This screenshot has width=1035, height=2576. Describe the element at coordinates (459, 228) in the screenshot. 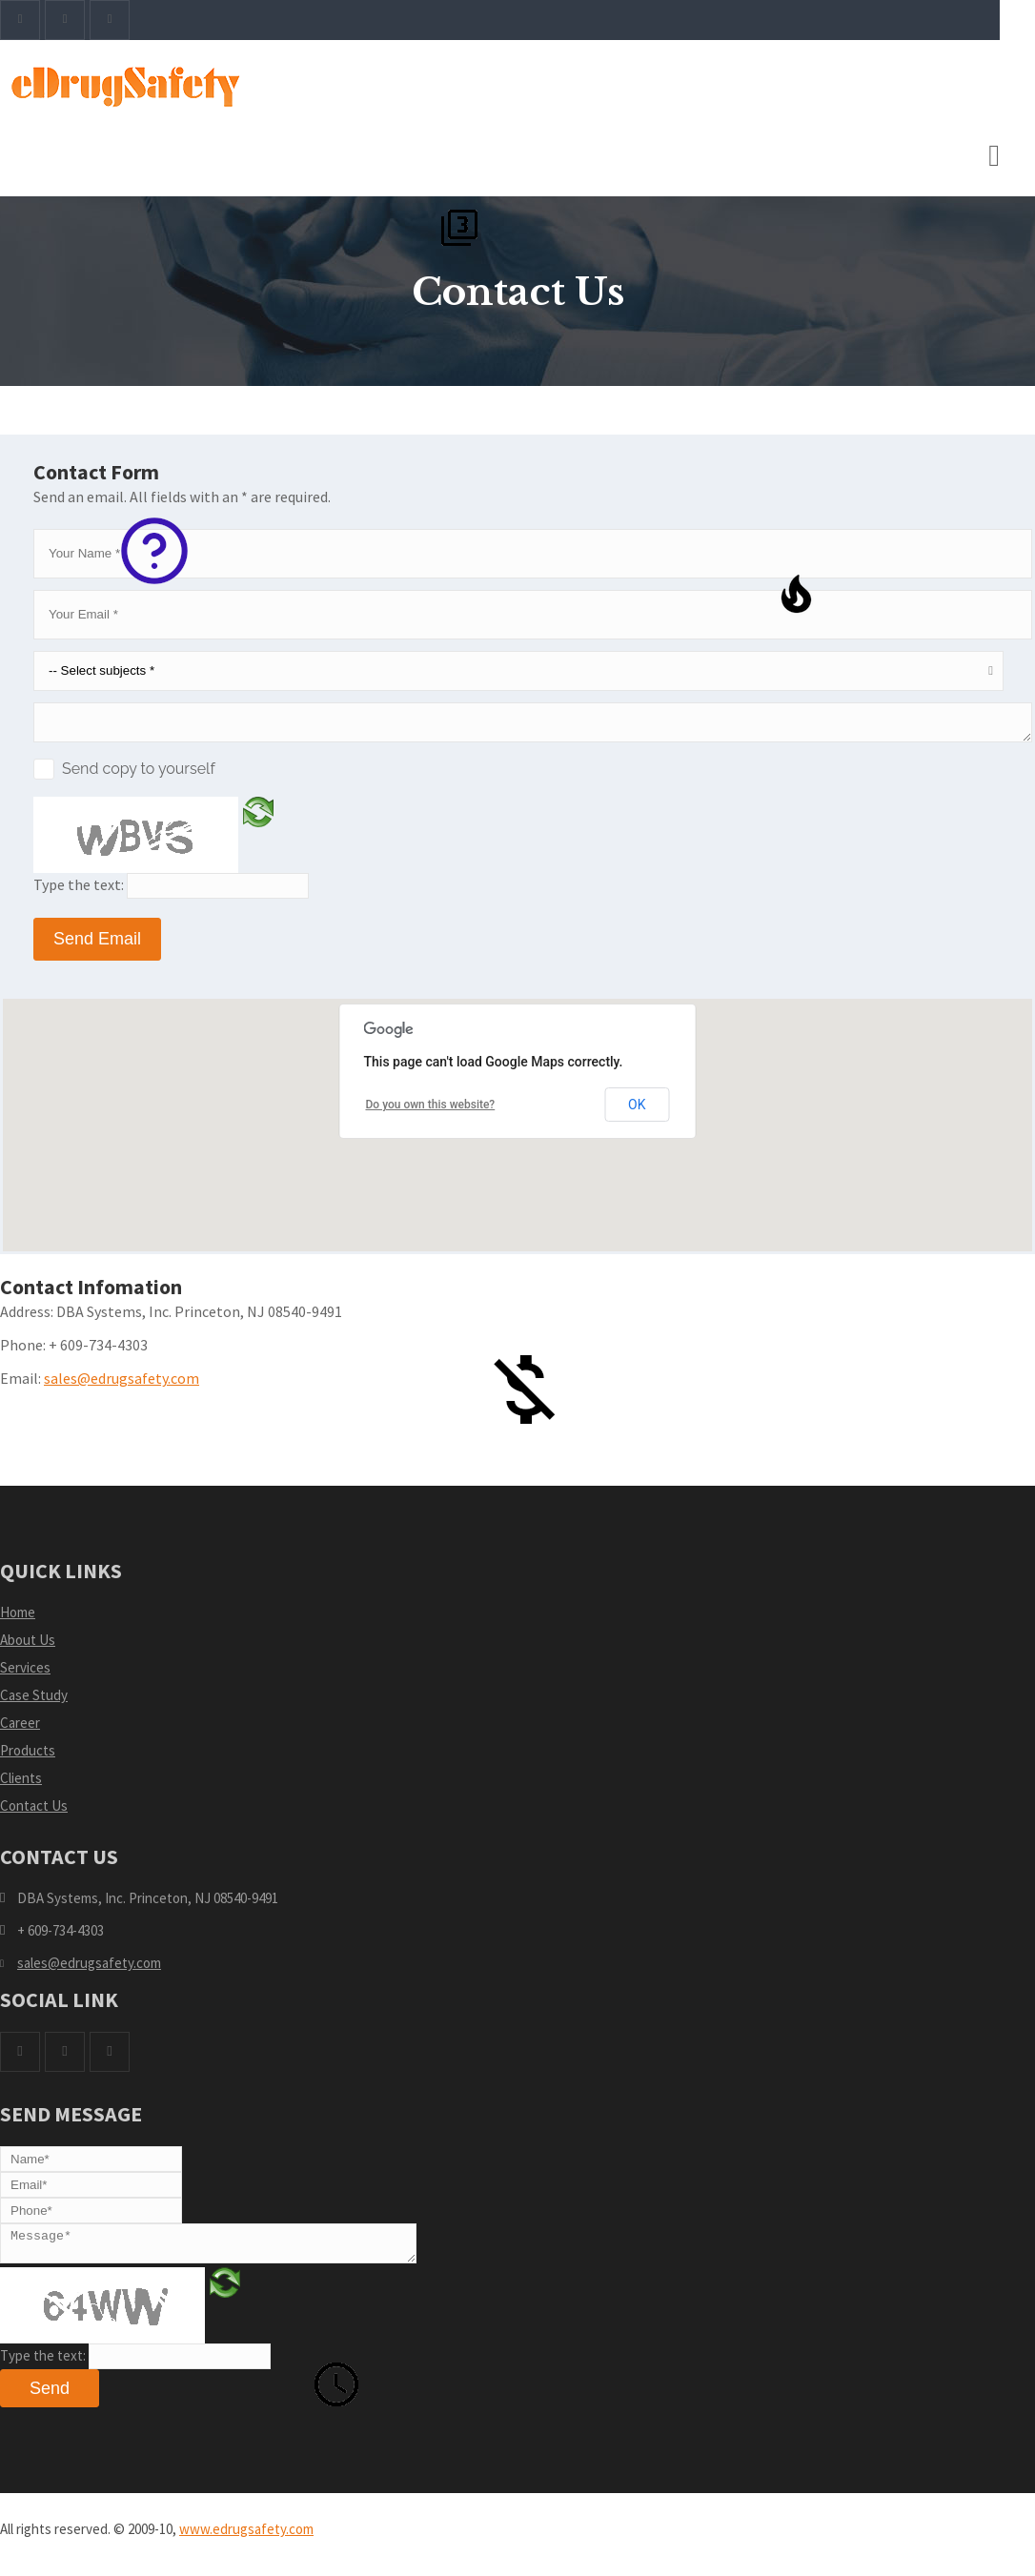

I see `filter or view the third item in a sequence` at that location.